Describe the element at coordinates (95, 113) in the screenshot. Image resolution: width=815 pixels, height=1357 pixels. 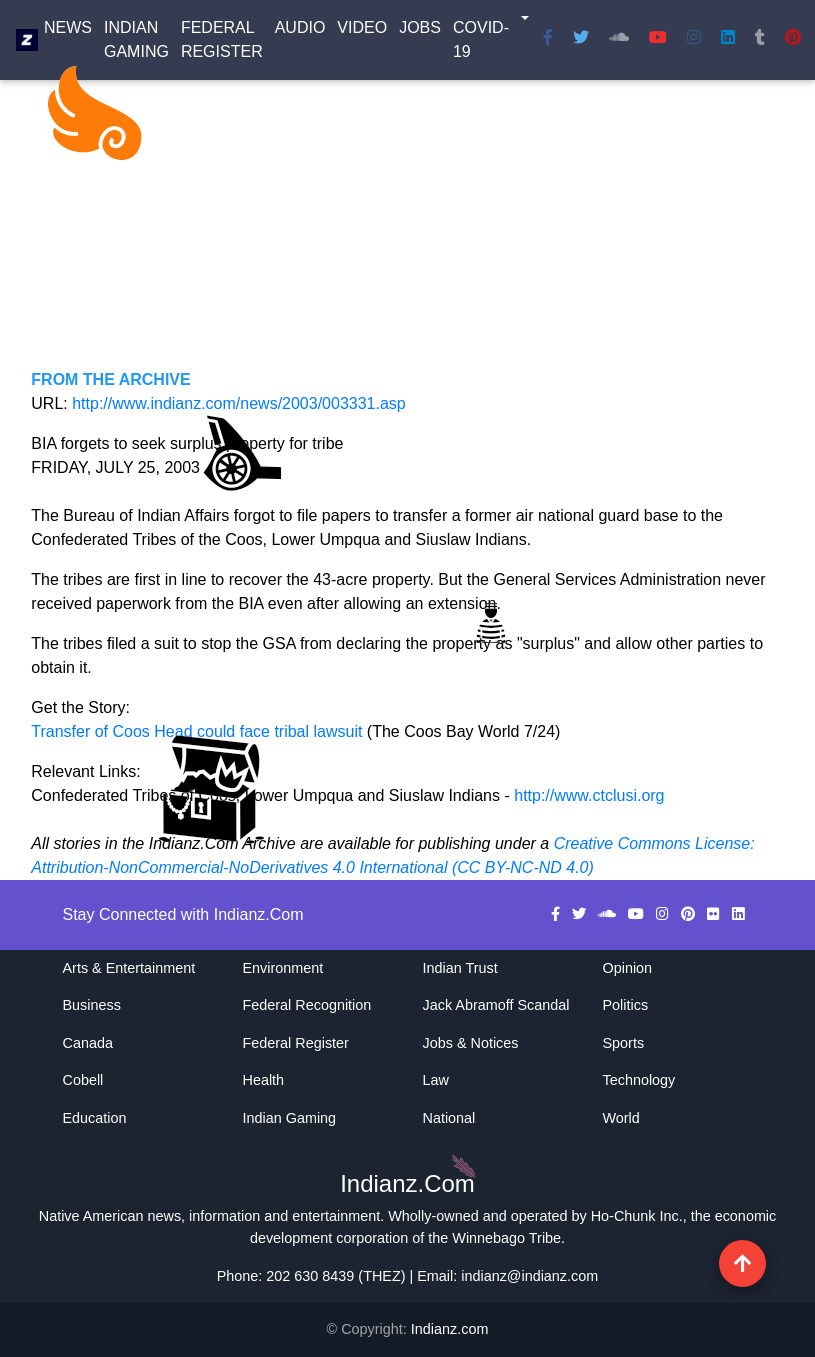
I see `indicates wind or air element in gameplay` at that location.